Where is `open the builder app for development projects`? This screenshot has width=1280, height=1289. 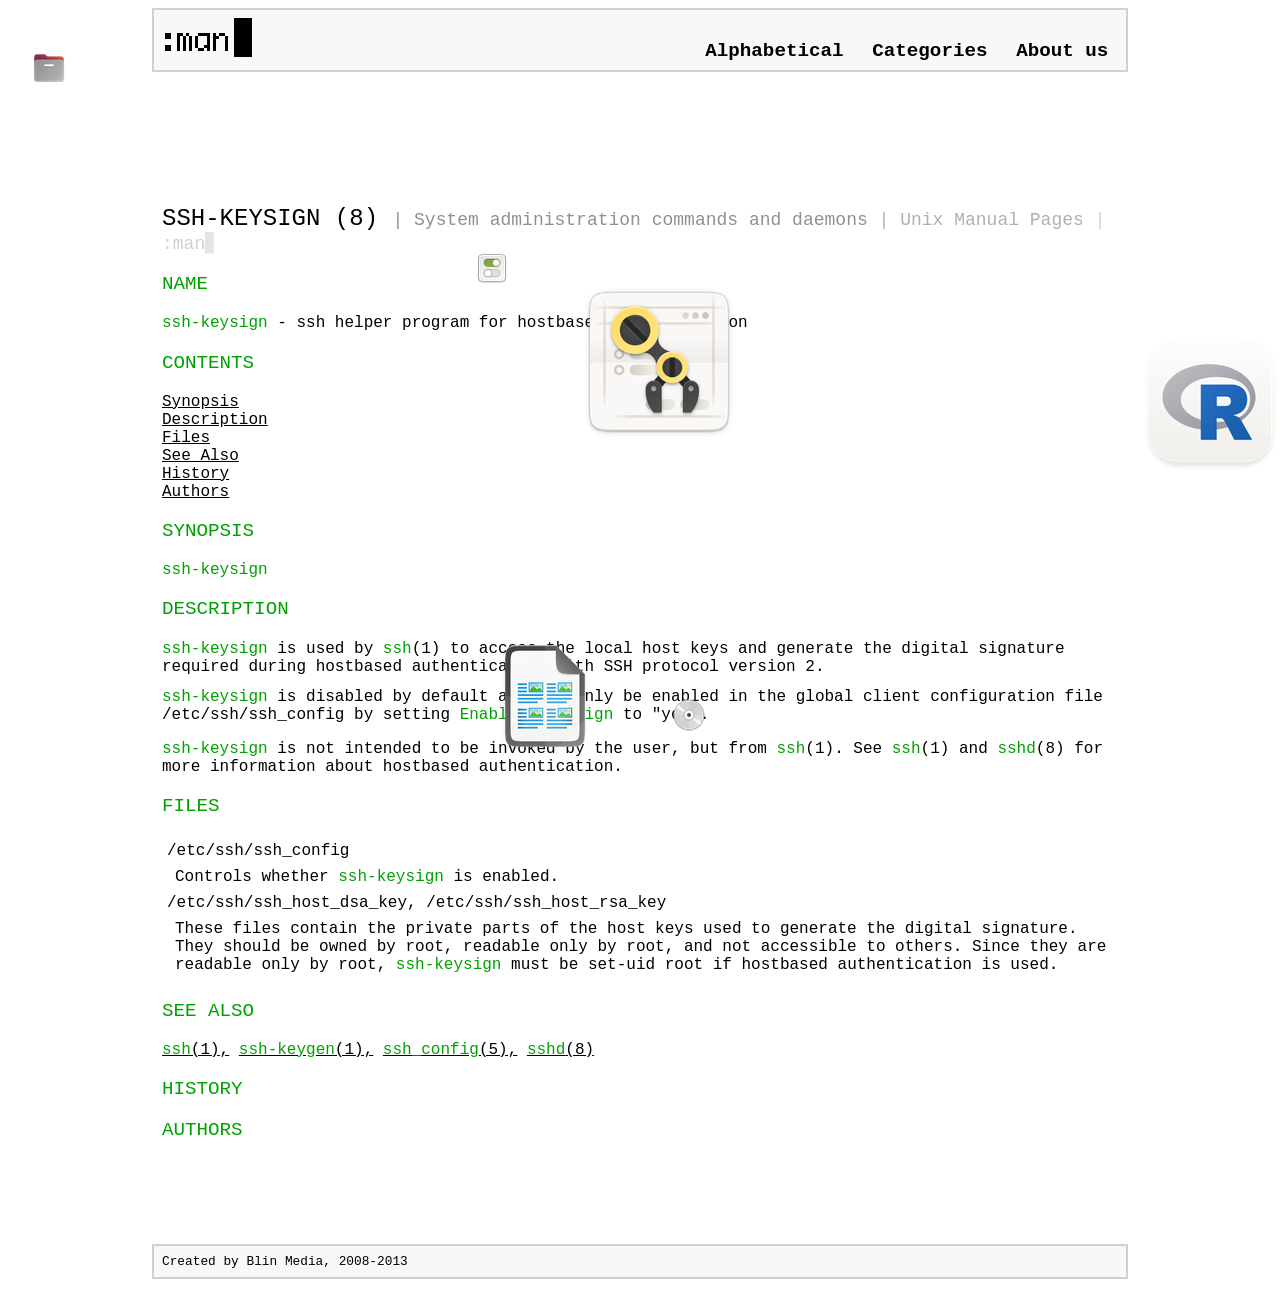 open the builder app for development projects is located at coordinates (659, 362).